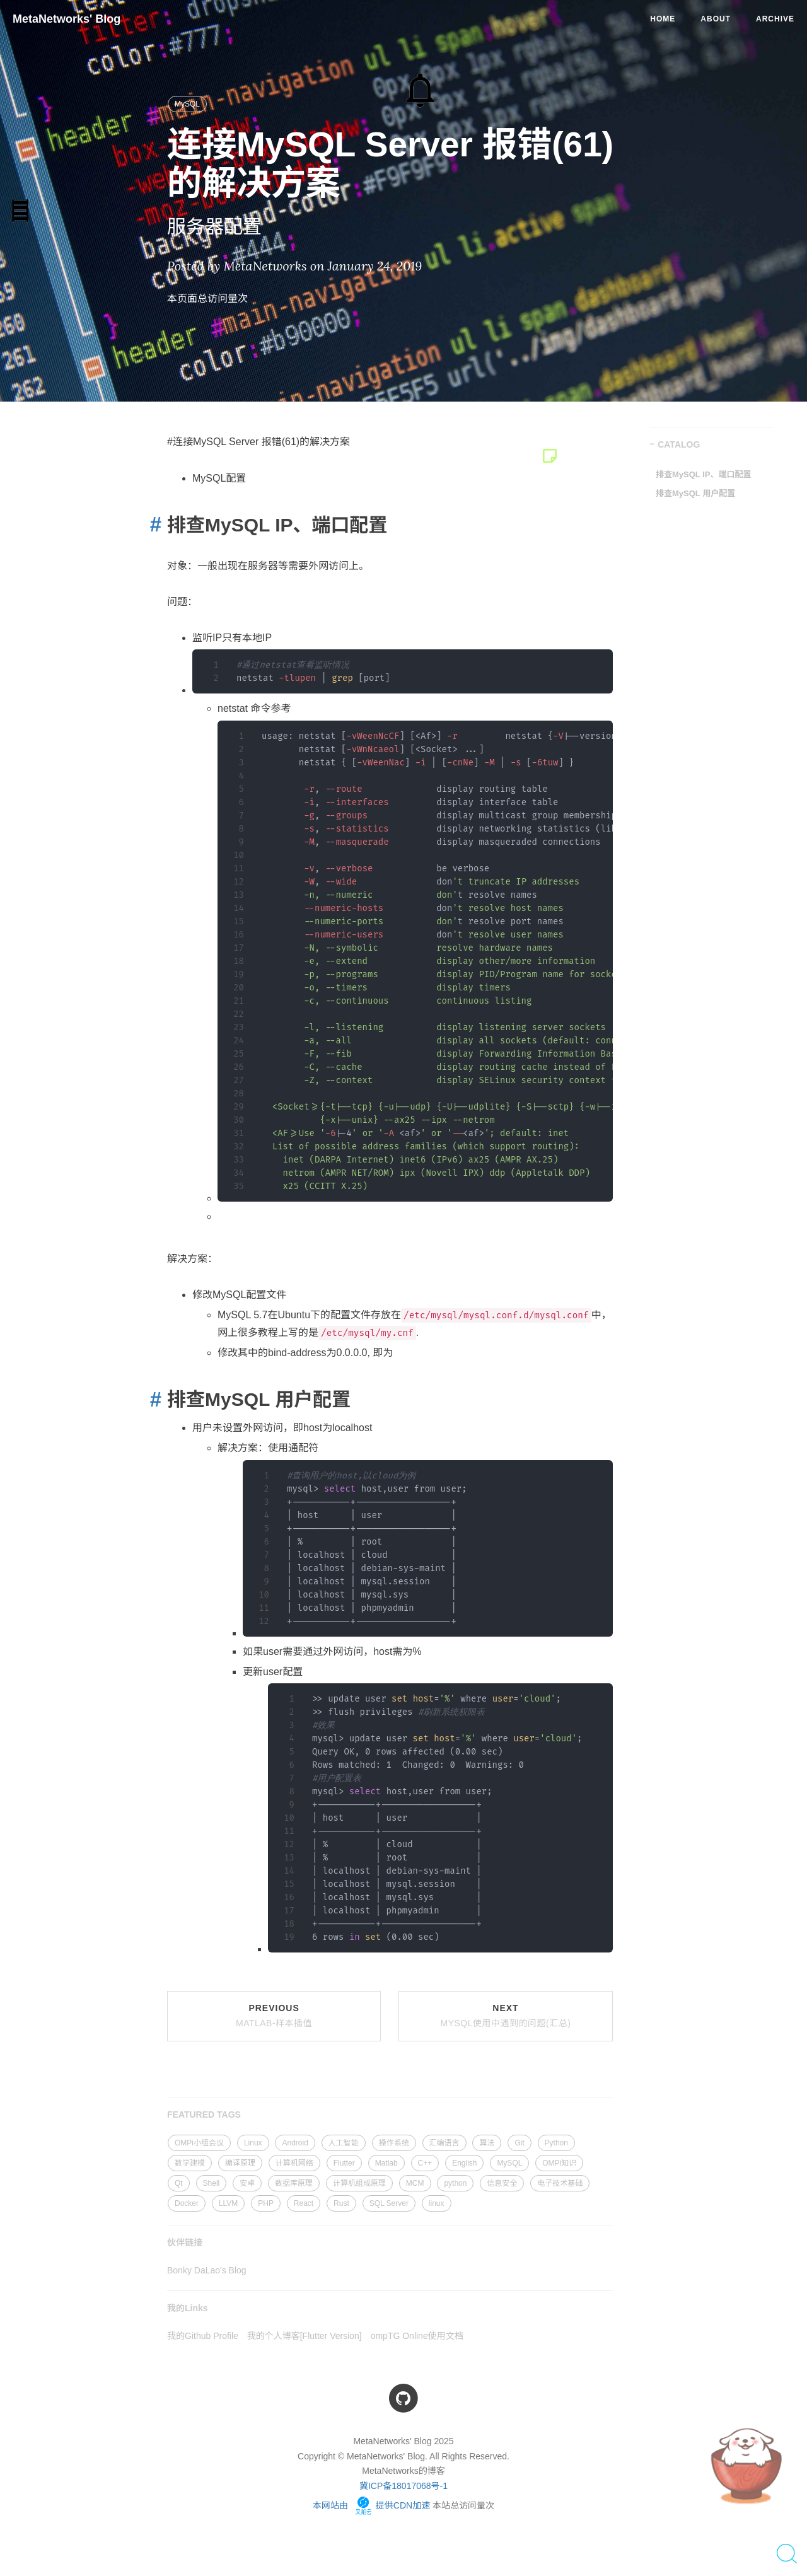  What do you see at coordinates (420, 90) in the screenshot?
I see `view your notifications` at bounding box center [420, 90].